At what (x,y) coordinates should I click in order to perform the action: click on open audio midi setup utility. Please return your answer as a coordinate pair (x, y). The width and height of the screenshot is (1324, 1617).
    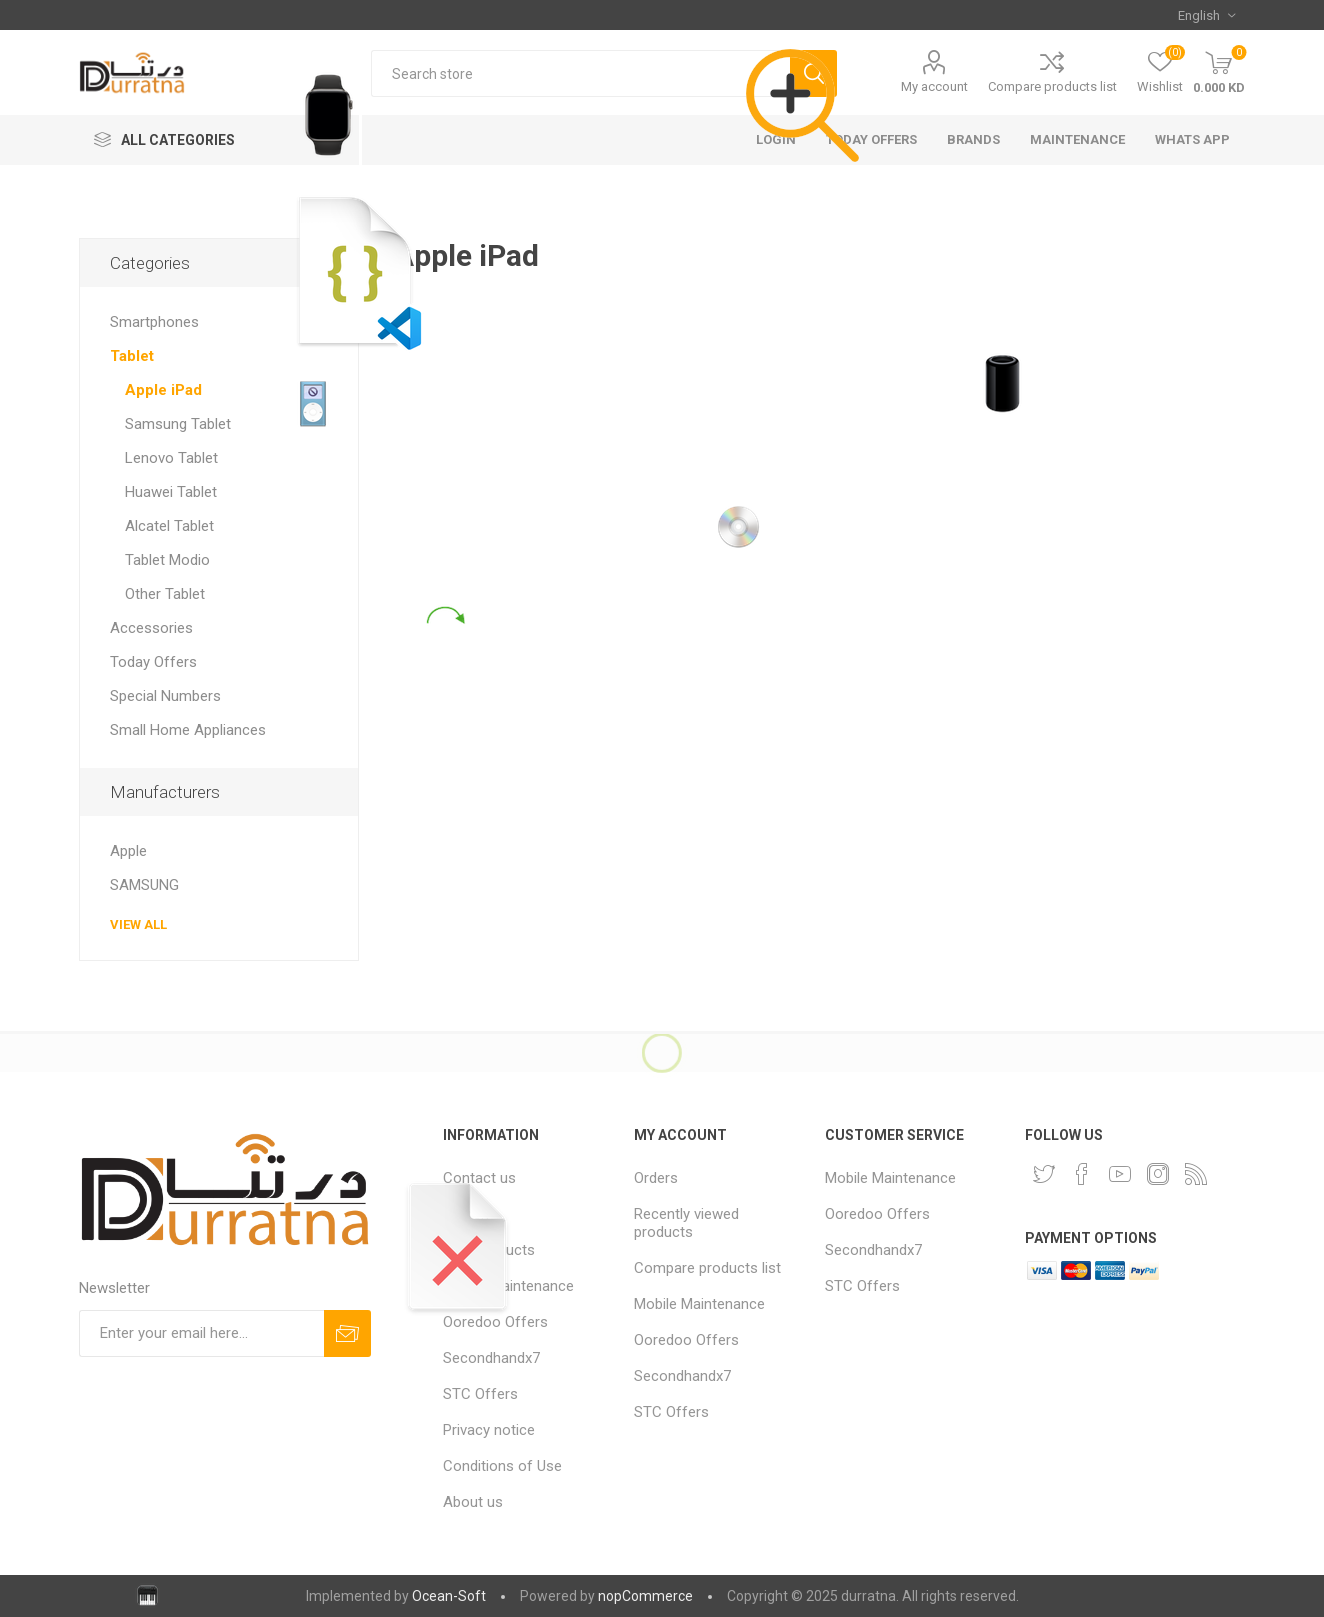
    Looking at the image, I should click on (147, 1595).